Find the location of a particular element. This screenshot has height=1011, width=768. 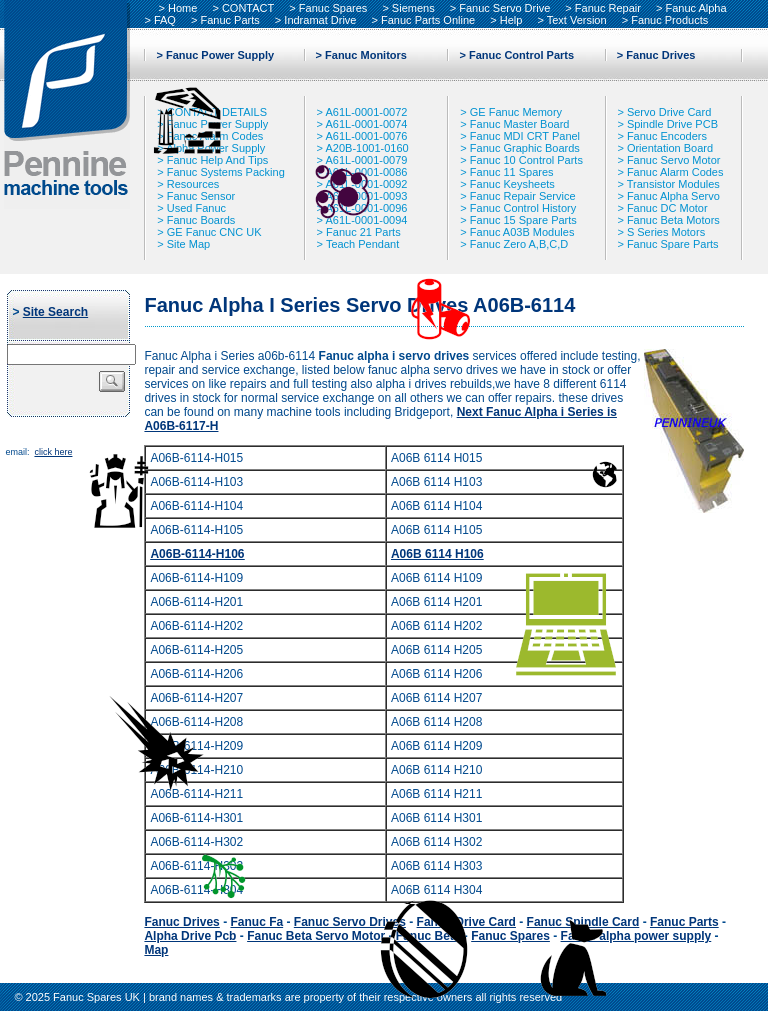

view battery status or power levels is located at coordinates (440, 308).